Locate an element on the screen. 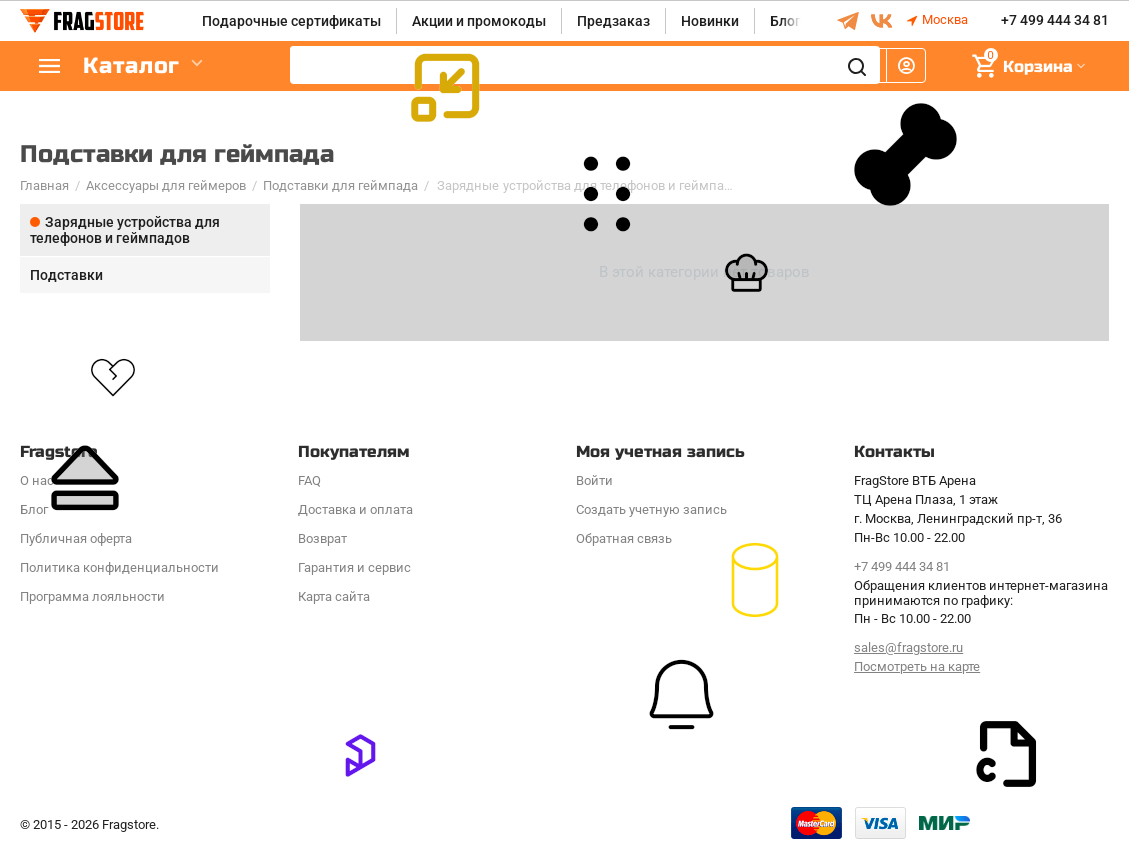  unlike or remove from favorites is located at coordinates (113, 376).